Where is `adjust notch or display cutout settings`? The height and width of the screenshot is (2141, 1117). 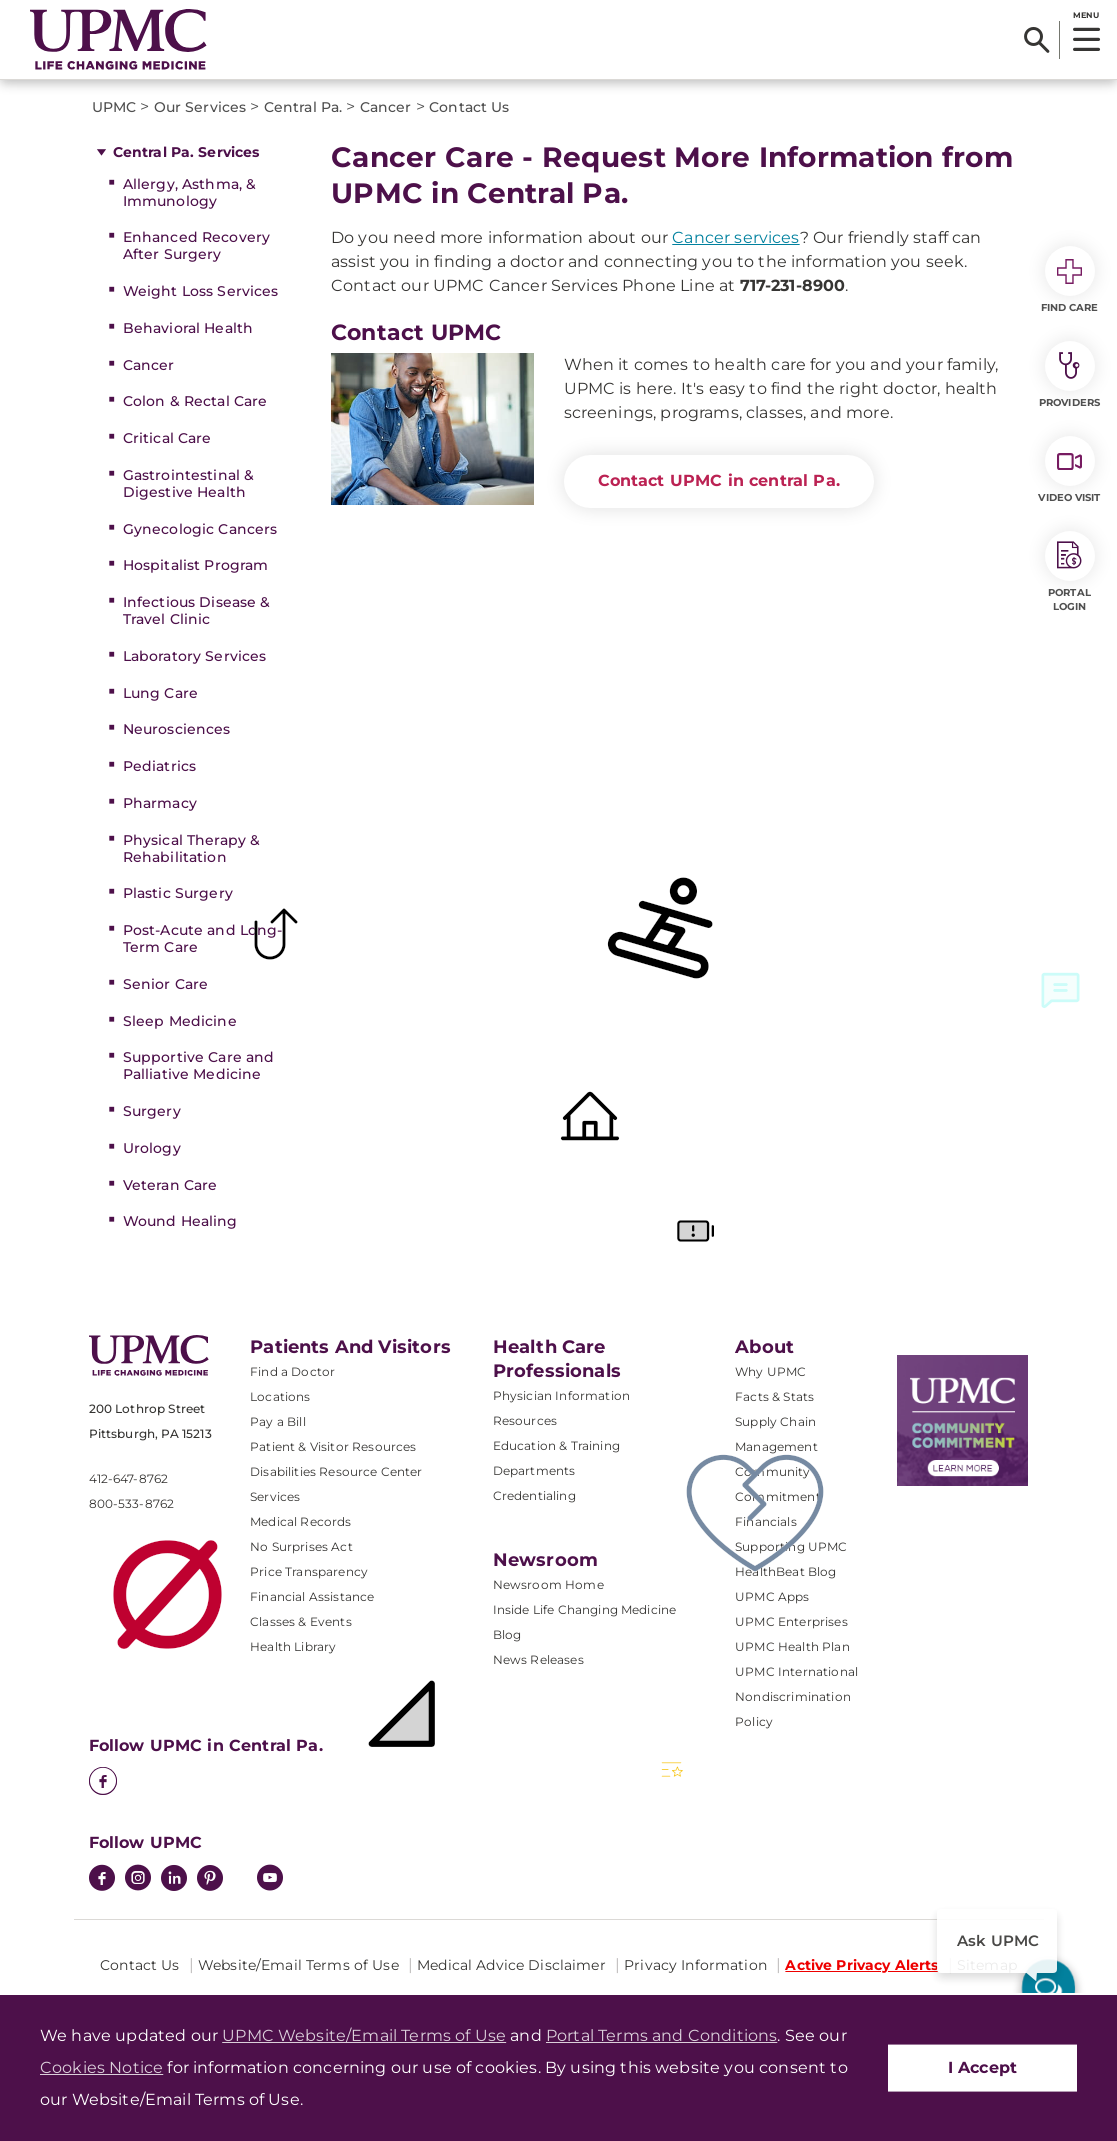 adjust notch or display cutout settings is located at coordinates (406, 1718).